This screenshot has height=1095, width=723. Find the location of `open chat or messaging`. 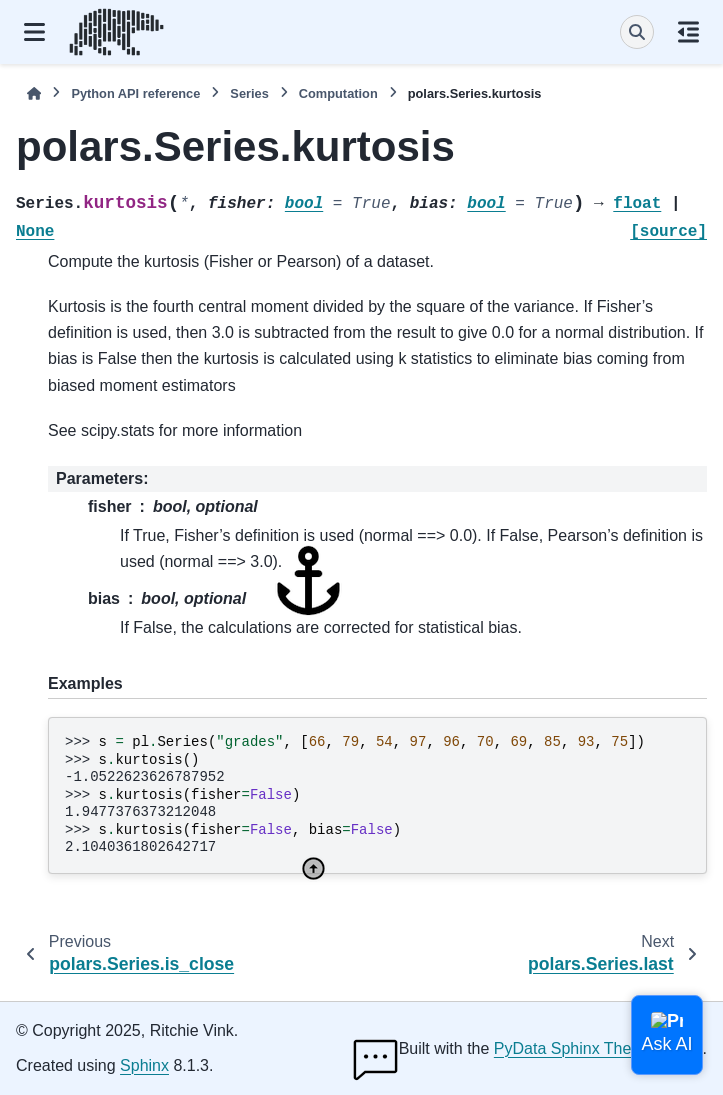

open chat or messaging is located at coordinates (375, 1056).